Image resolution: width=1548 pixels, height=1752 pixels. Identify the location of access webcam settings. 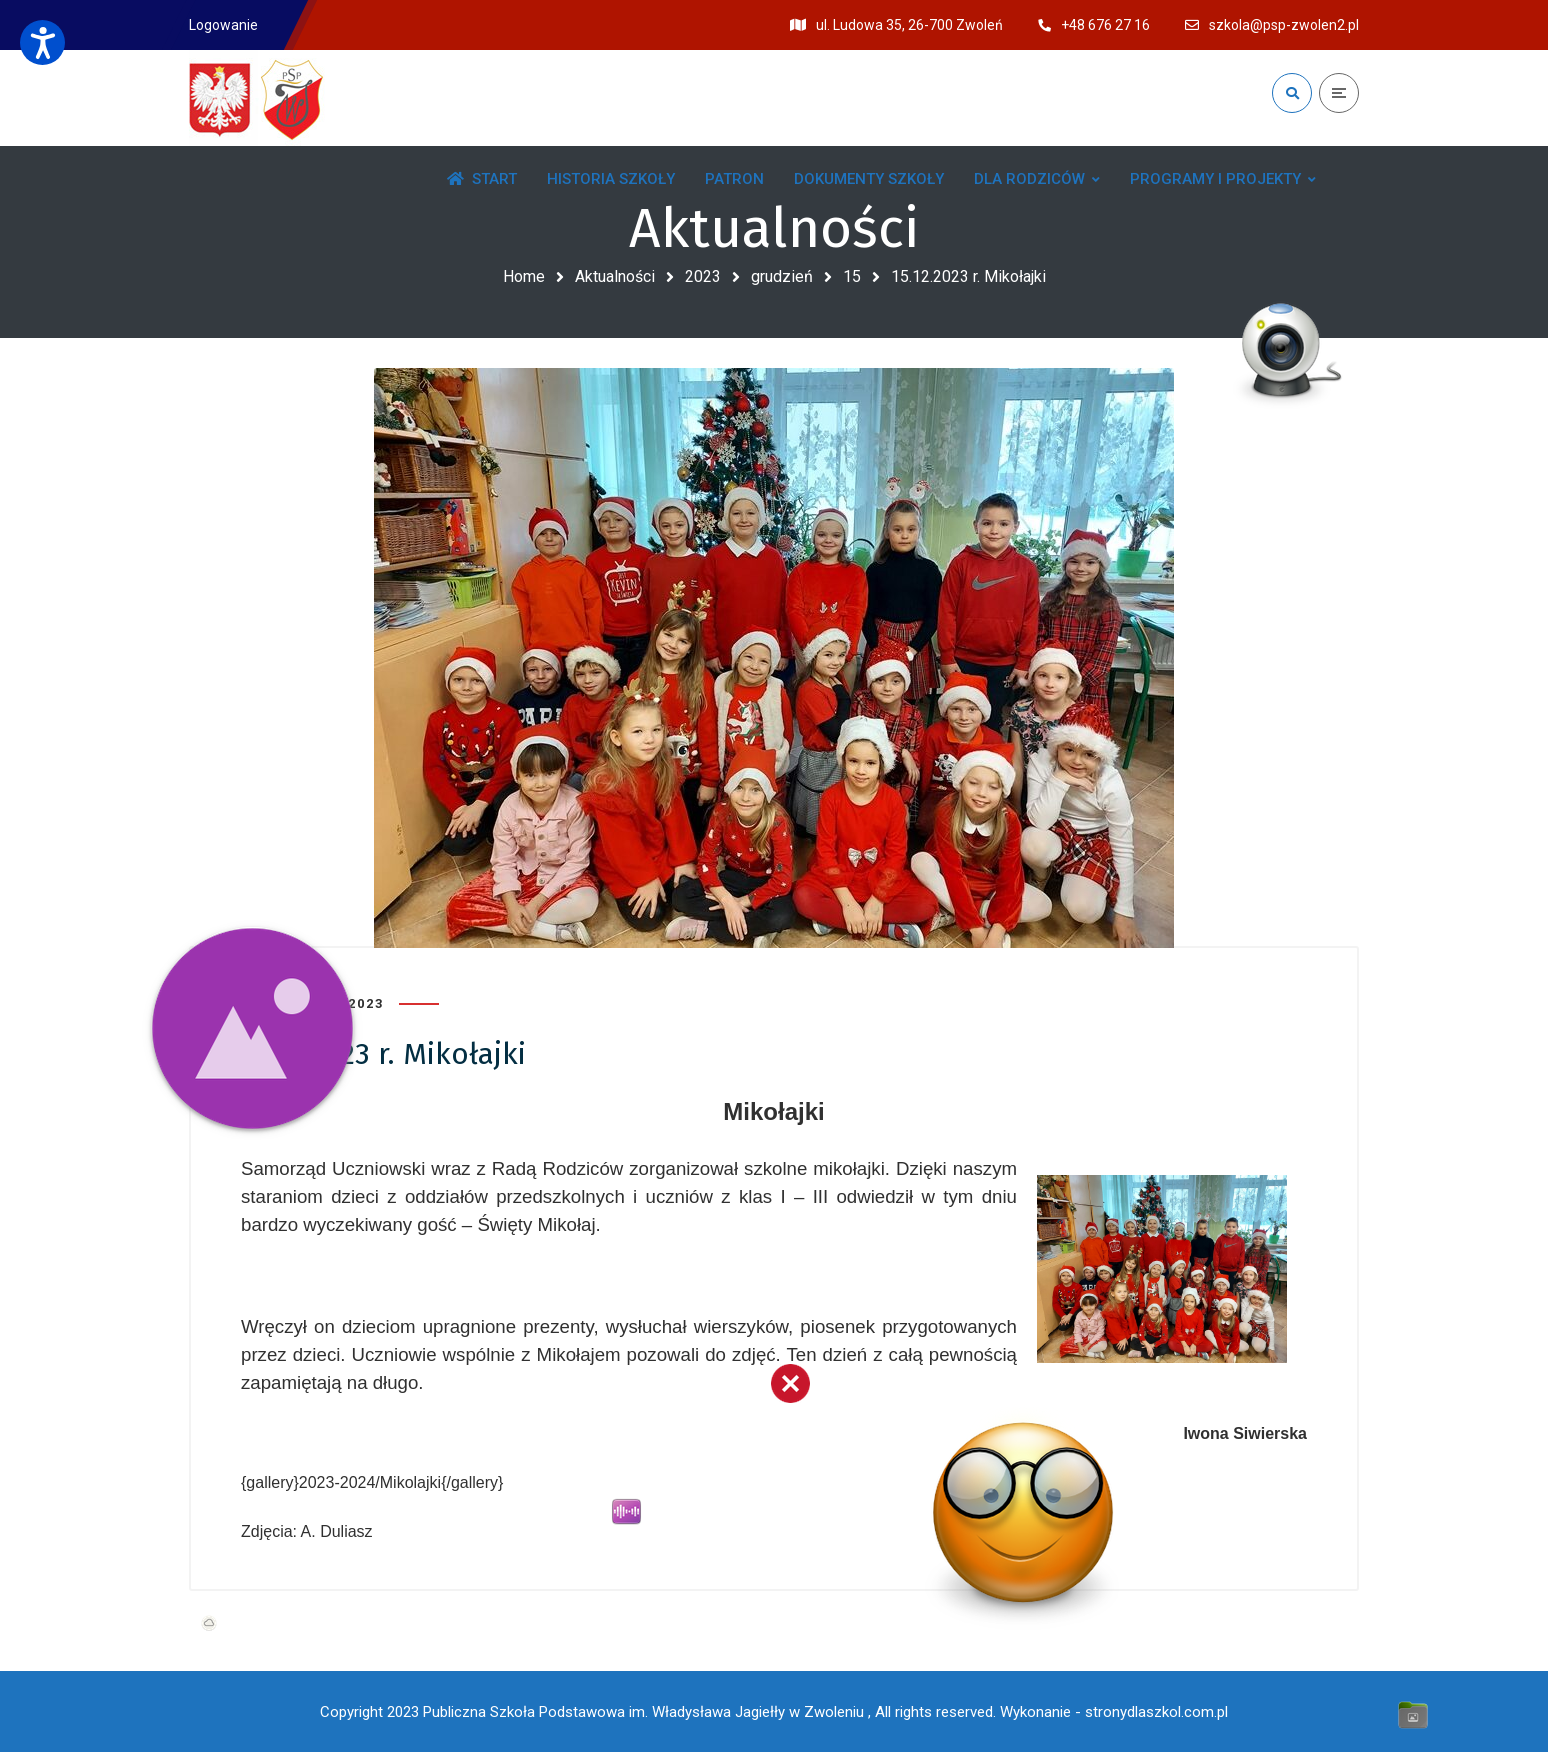
(1282, 349).